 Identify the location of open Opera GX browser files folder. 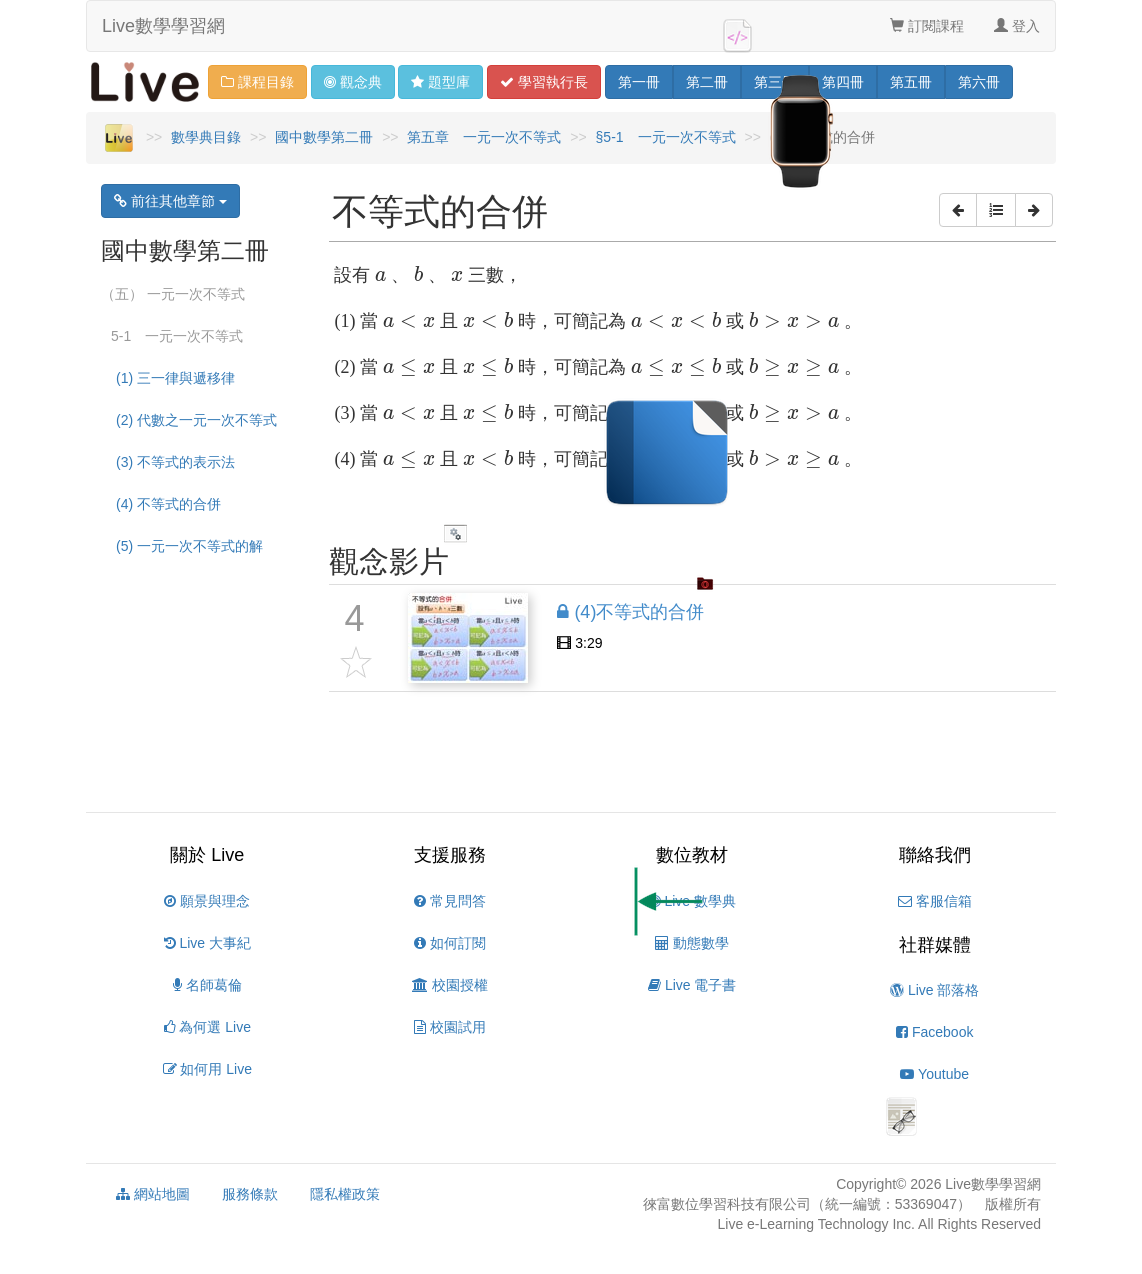
(705, 584).